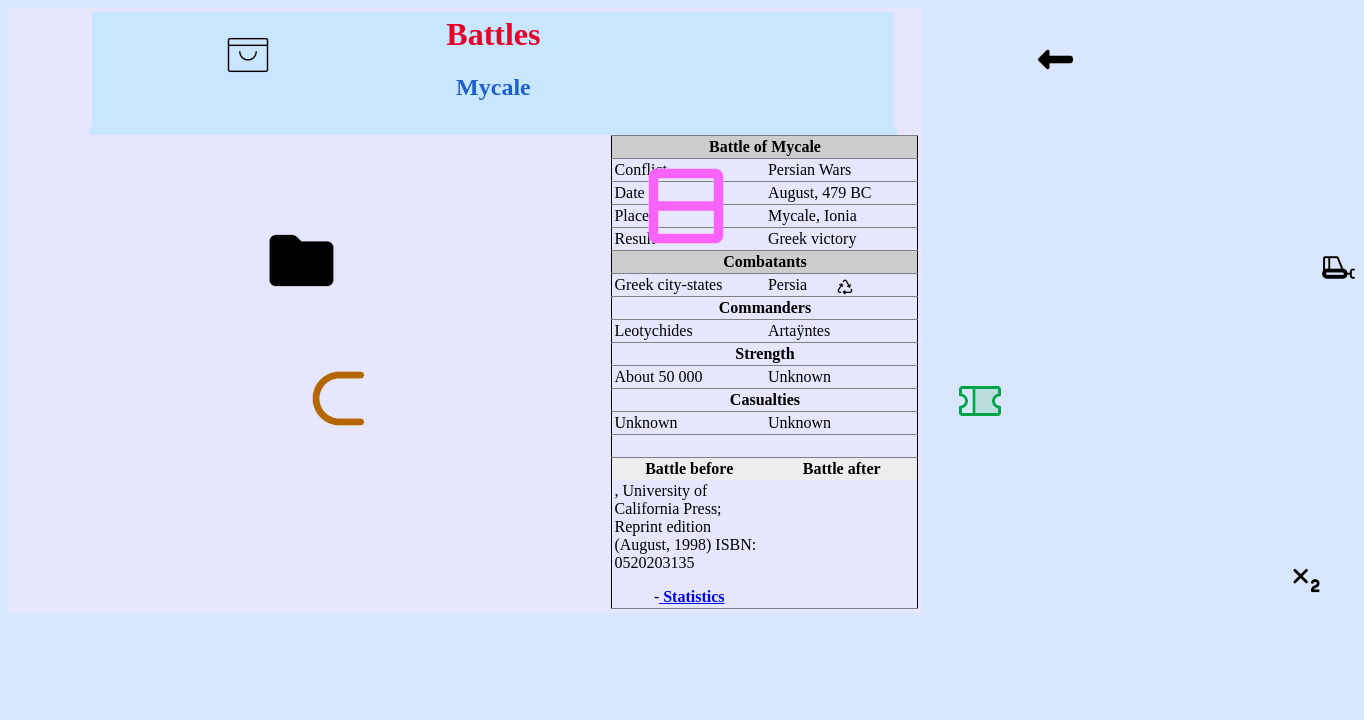 The image size is (1364, 720). I want to click on indicates a proper subset relationship in mathematical notation, so click(339, 398).